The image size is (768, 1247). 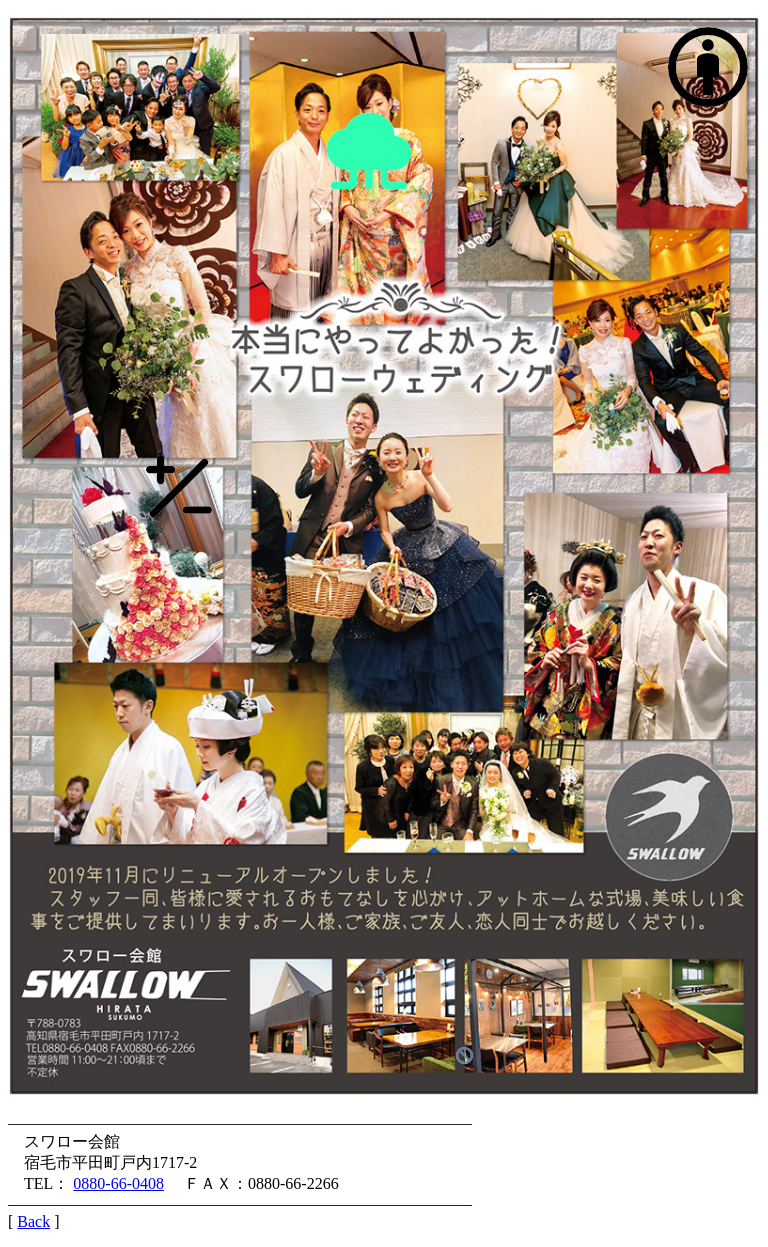 What do you see at coordinates (179, 488) in the screenshot?
I see `toggle between adding and subtracting values` at bounding box center [179, 488].